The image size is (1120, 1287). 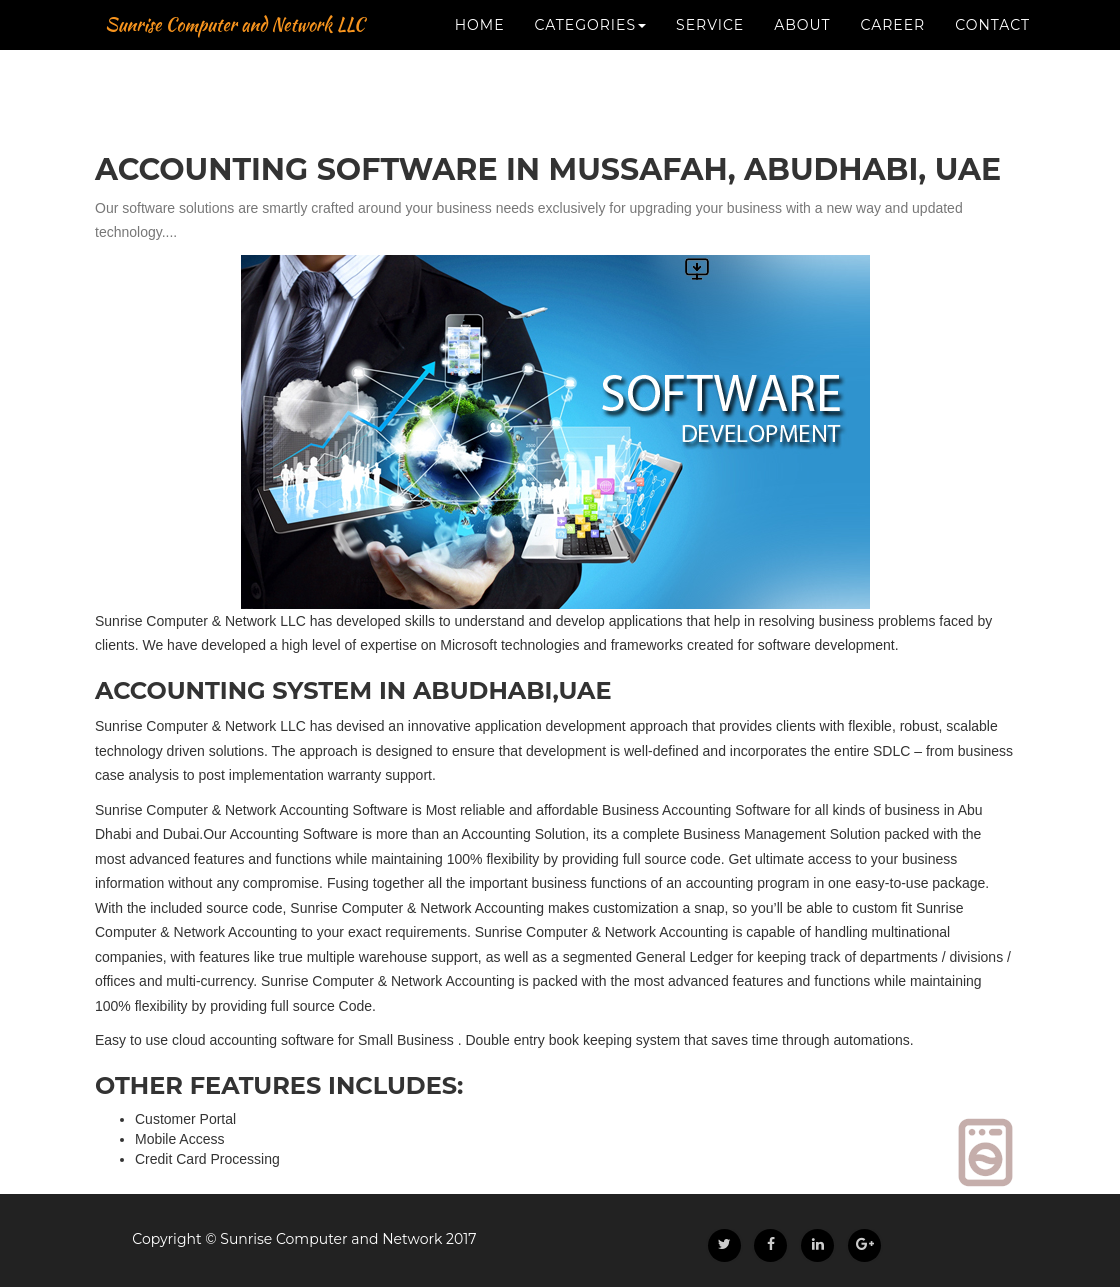 What do you see at coordinates (697, 269) in the screenshot?
I see `download to computer` at bounding box center [697, 269].